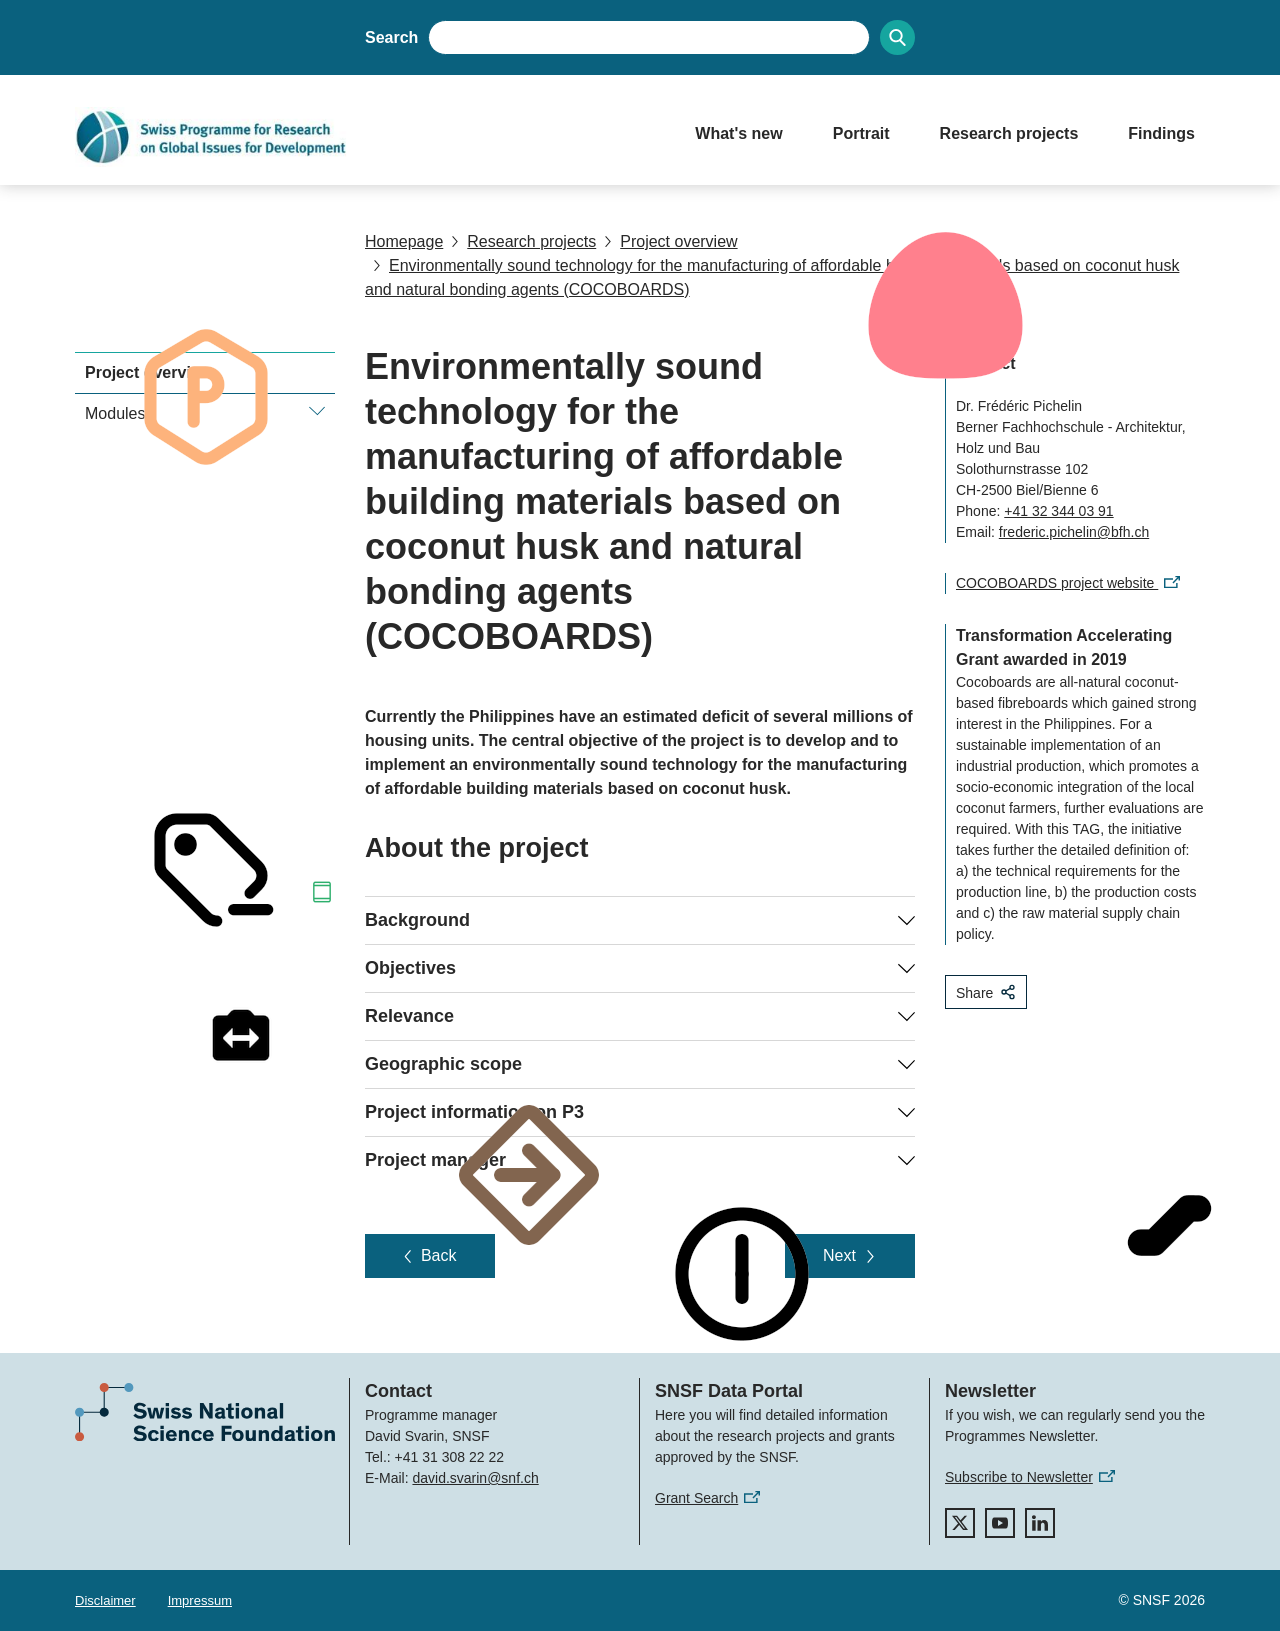  Describe the element at coordinates (241, 1038) in the screenshot. I see `switch between front and rear camera` at that location.